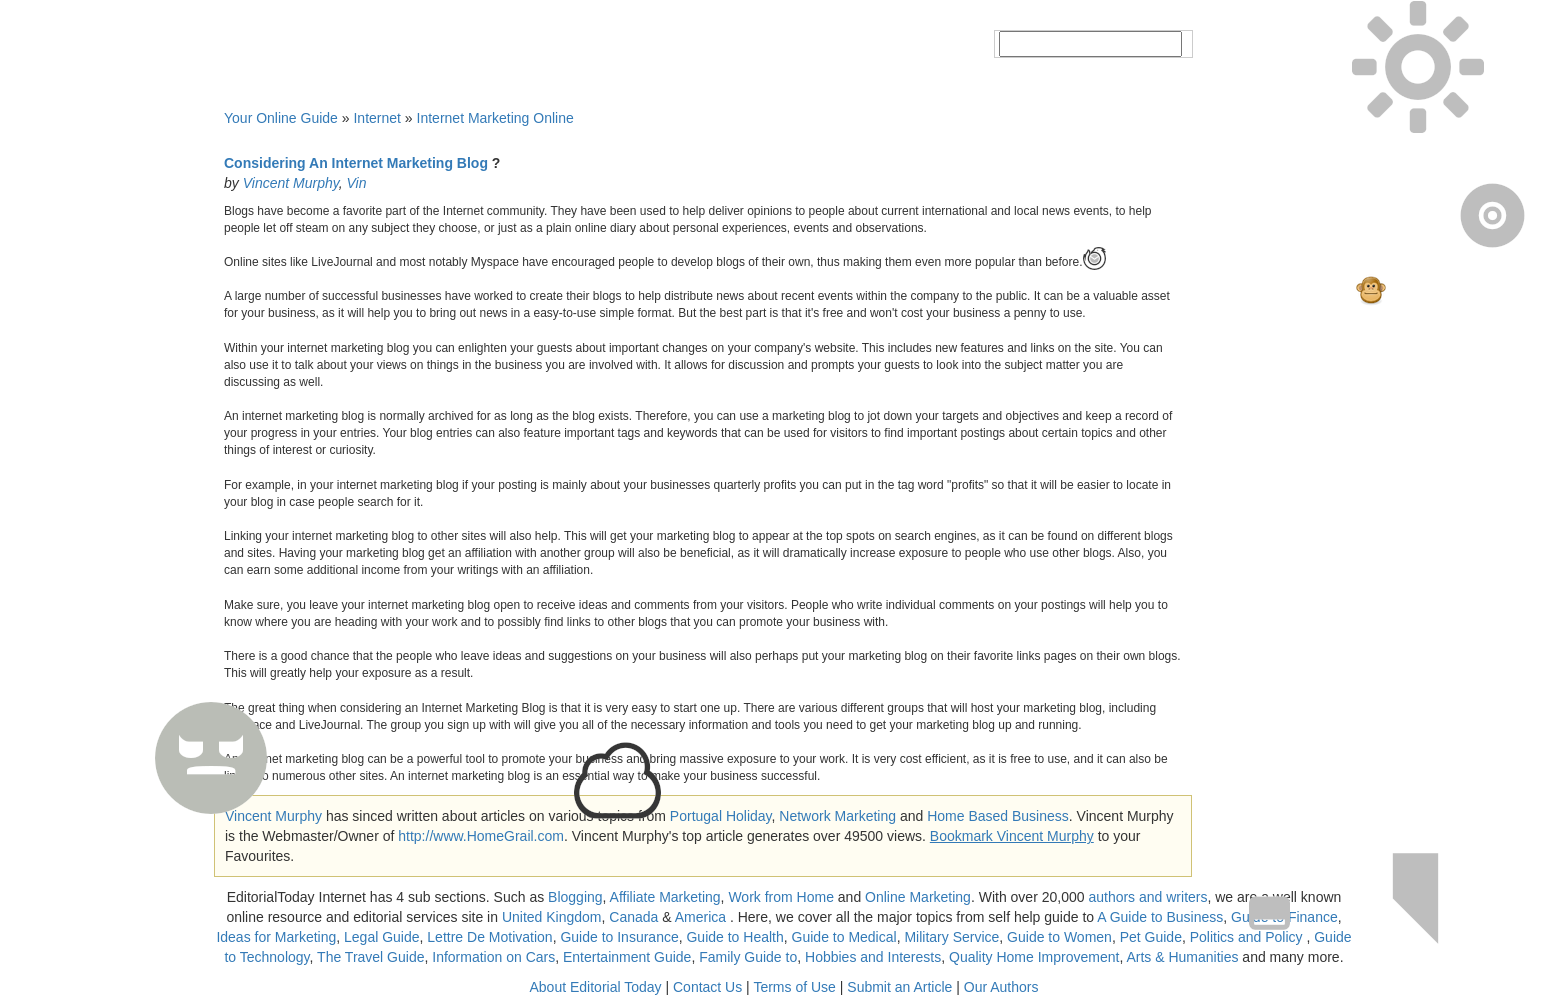 This screenshot has height=1002, width=1568. What do you see at coordinates (1418, 67) in the screenshot?
I see `adjust display brightness settings` at bounding box center [1418, 67].